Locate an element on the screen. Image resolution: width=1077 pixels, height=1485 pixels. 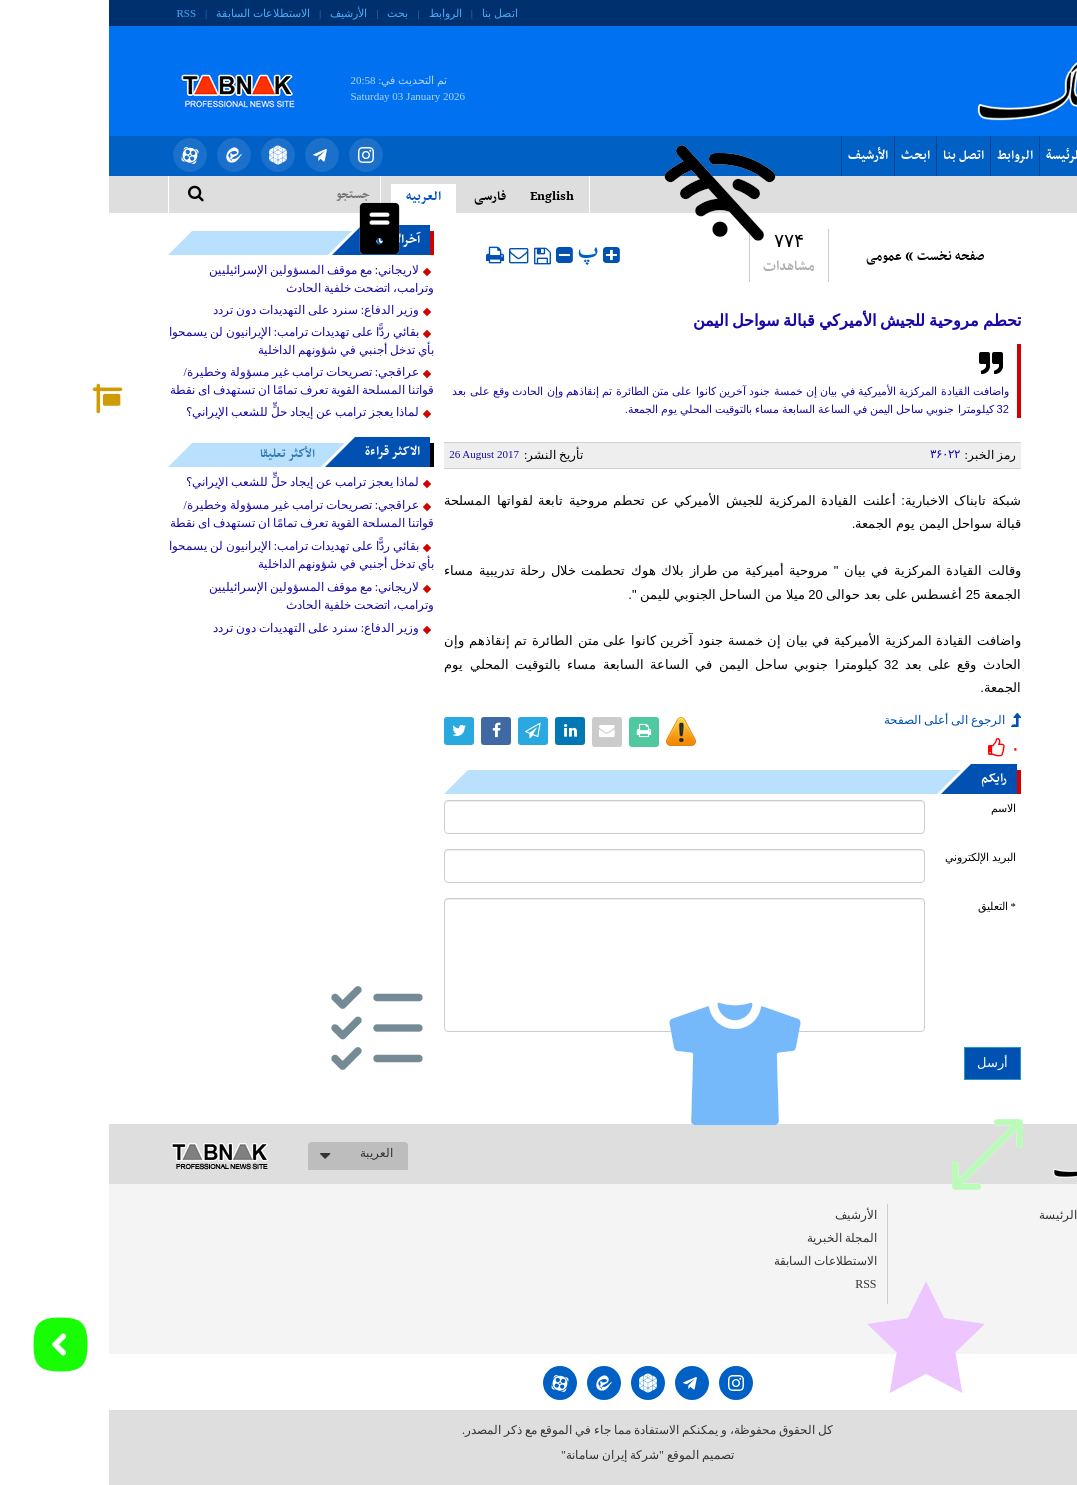
add item to favorites is located at coordinates (926, 1343).